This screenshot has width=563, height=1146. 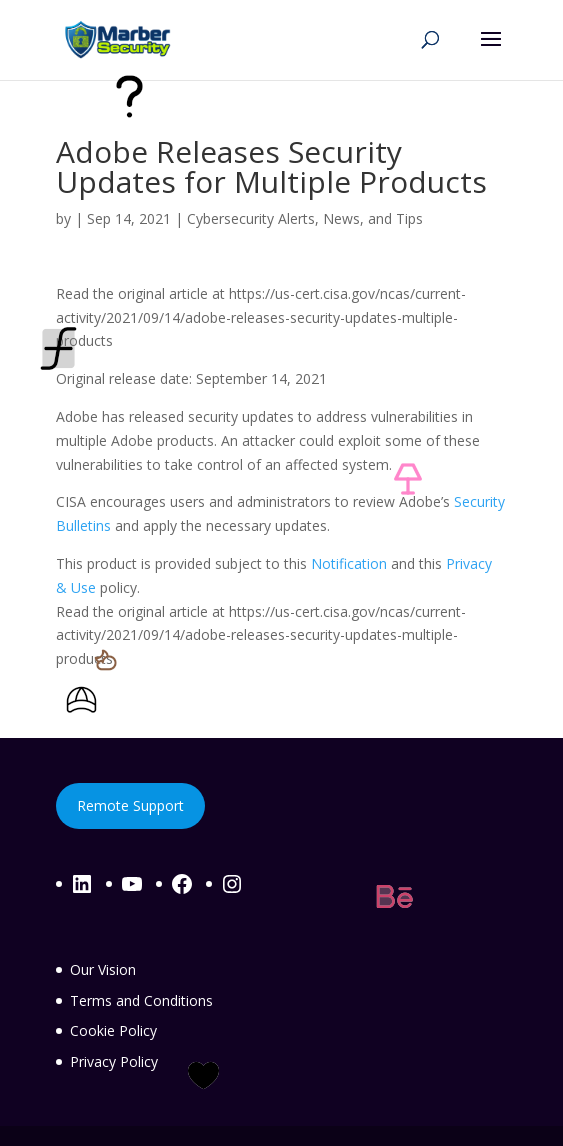 What do you see at coordinates (81, 701) in the screenshot?
I see `browse hats or headwear category` at bounding box center [81, 701].